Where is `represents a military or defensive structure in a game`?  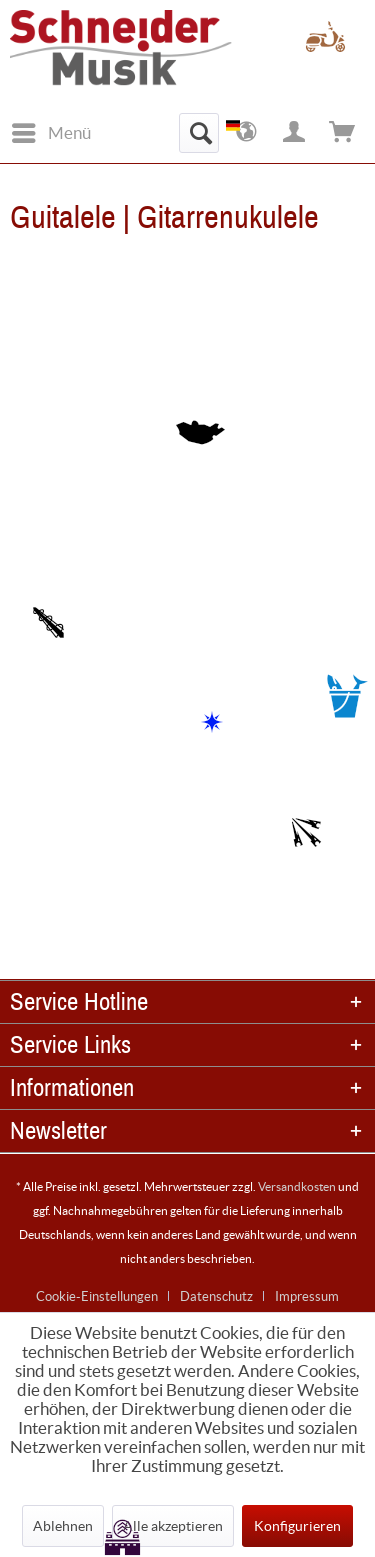
represents a military or defensive structure in a game is located at coordinates (122, 1537).